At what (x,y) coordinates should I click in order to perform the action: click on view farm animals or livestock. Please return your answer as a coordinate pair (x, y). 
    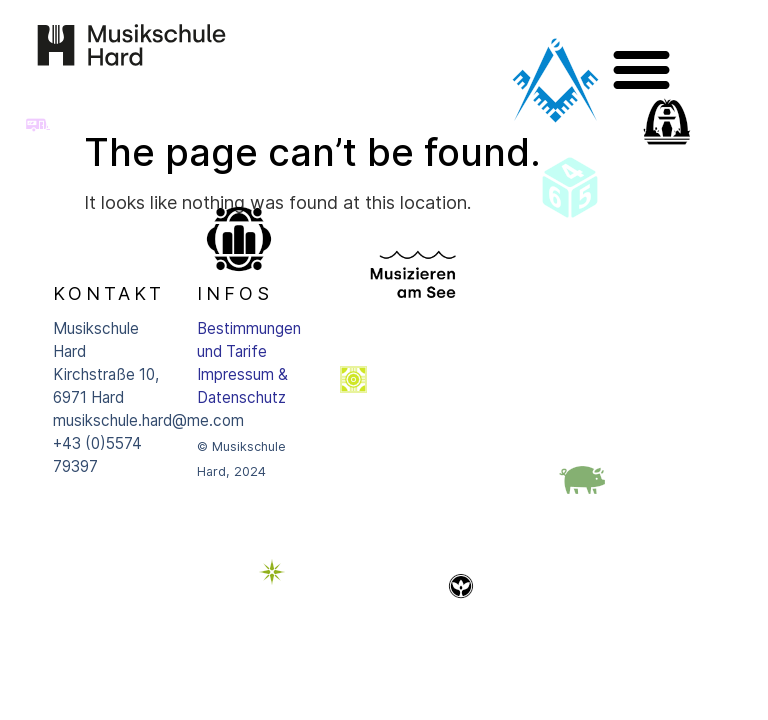
    Looking at the image, I should click on (582, 480).